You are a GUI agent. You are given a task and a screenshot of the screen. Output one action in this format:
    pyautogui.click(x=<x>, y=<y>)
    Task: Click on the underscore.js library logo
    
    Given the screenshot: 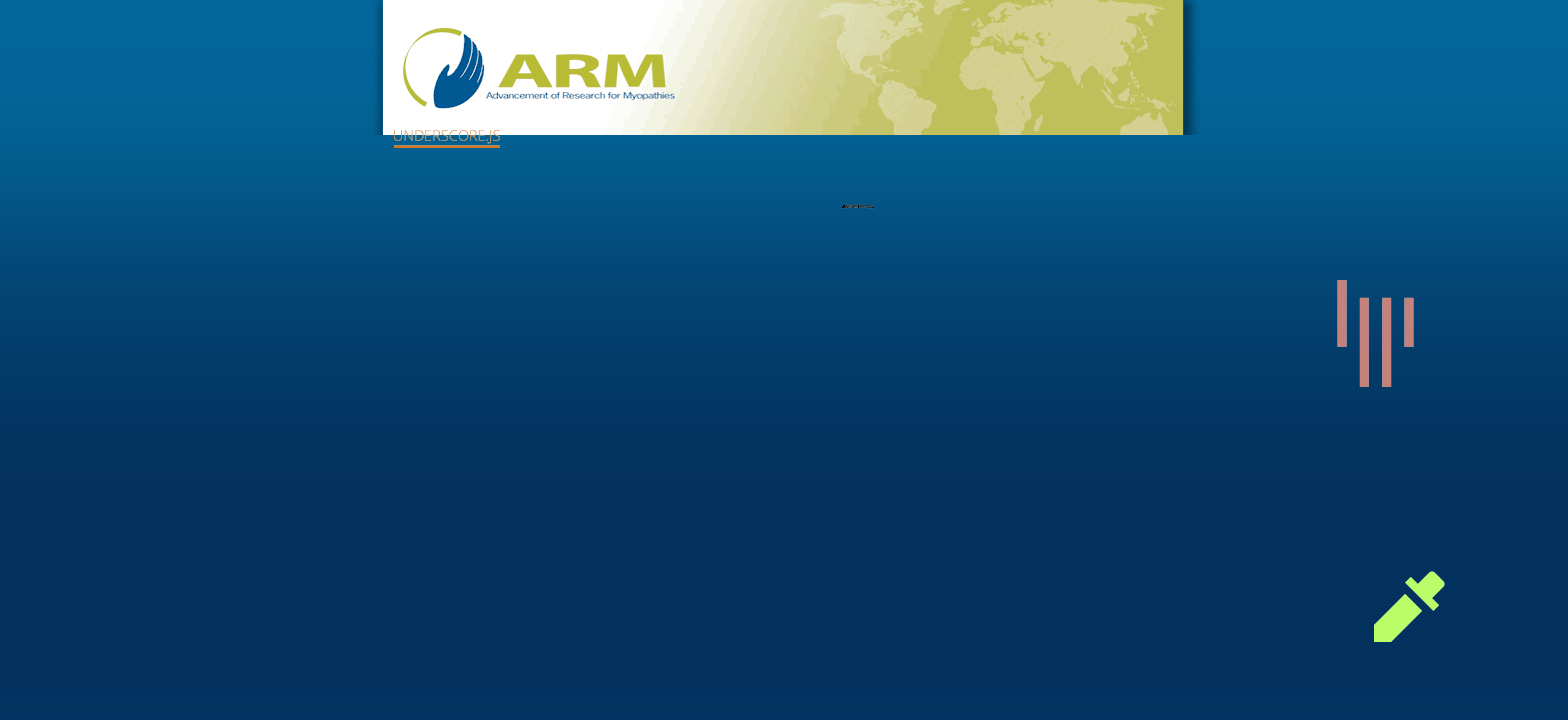 What is the action you would take?
    pyautogui.click(x=447, y=139)
    